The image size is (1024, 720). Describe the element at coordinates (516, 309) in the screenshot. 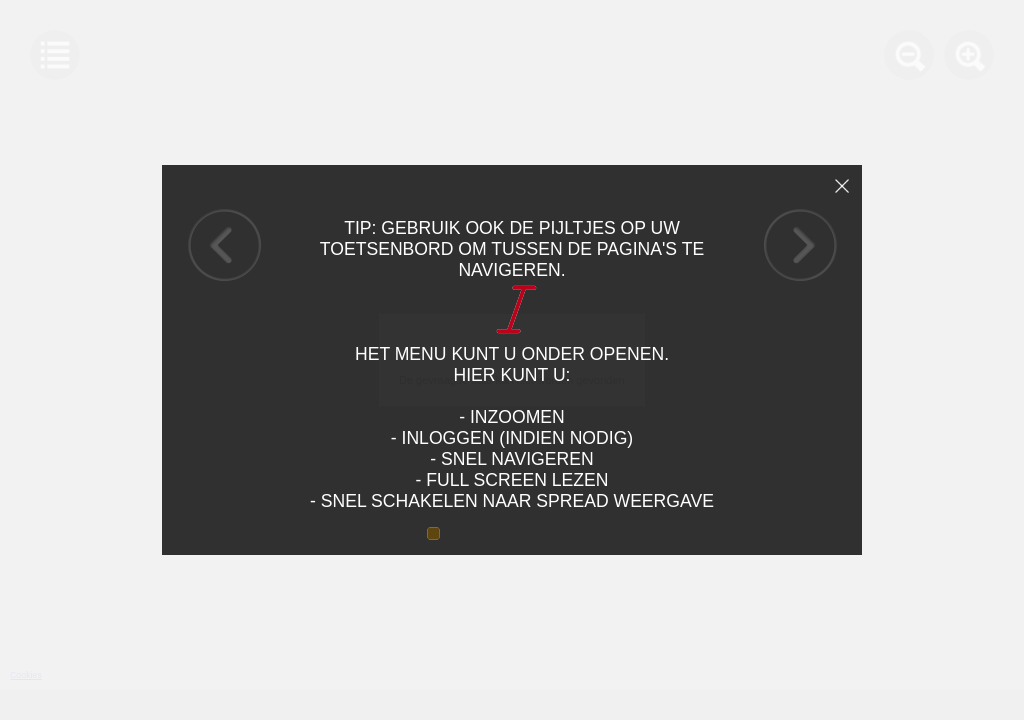

I see `apply italic formatting to selected text` at that location.